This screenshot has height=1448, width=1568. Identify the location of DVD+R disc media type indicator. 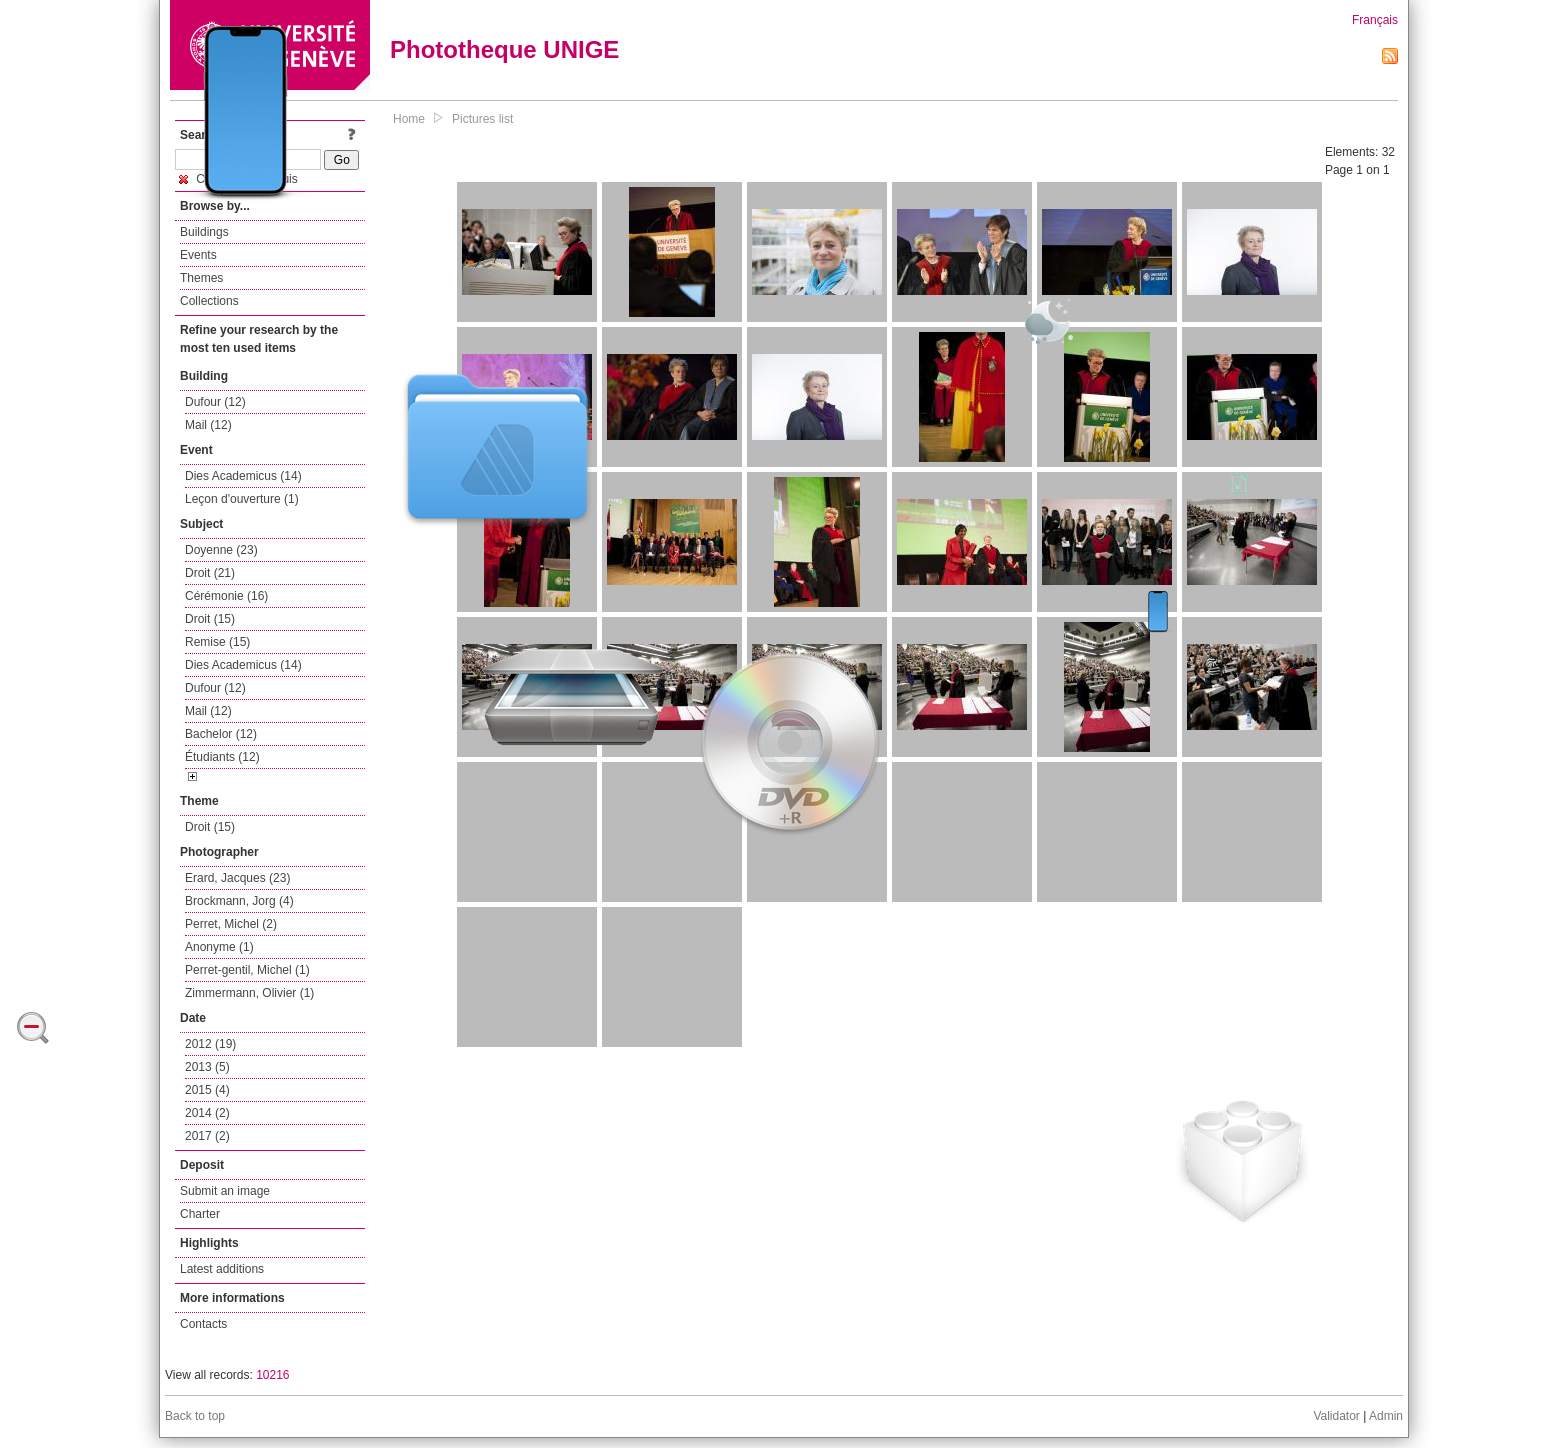
(790, 746).